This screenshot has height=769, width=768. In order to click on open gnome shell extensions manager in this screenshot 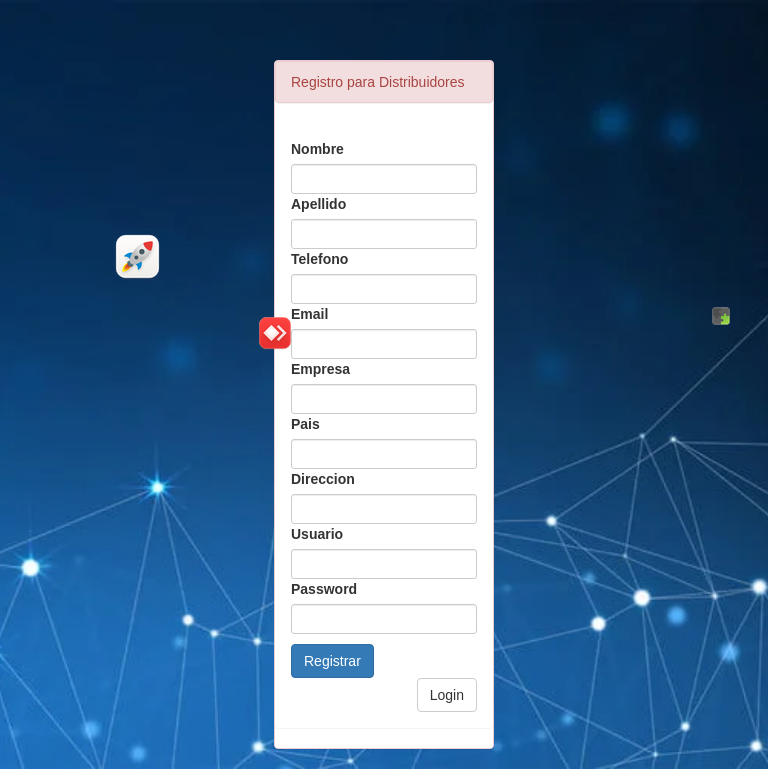, I will do `click(721, 316)`.